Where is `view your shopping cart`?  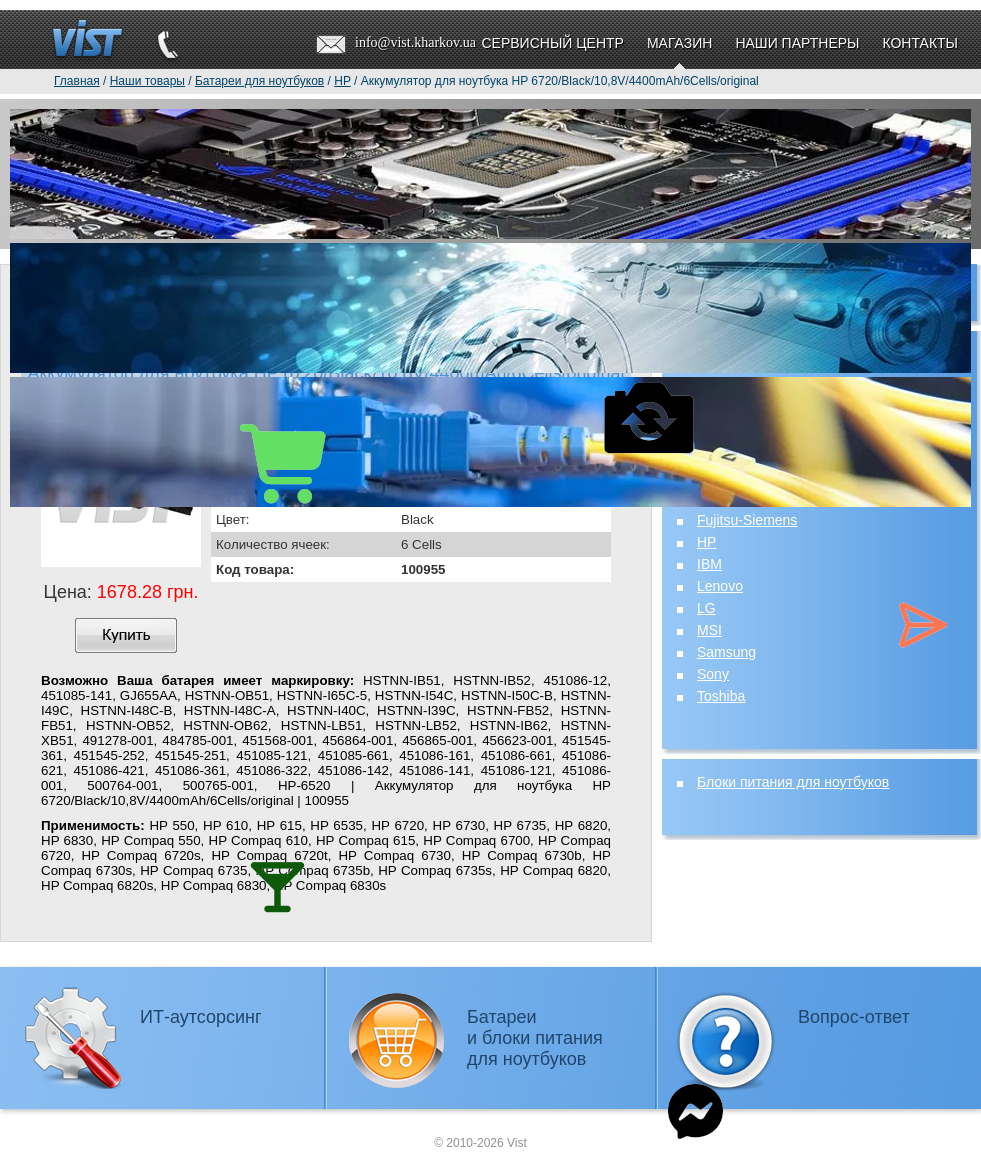 view your shopping cart is located at coordinates (288, 465).